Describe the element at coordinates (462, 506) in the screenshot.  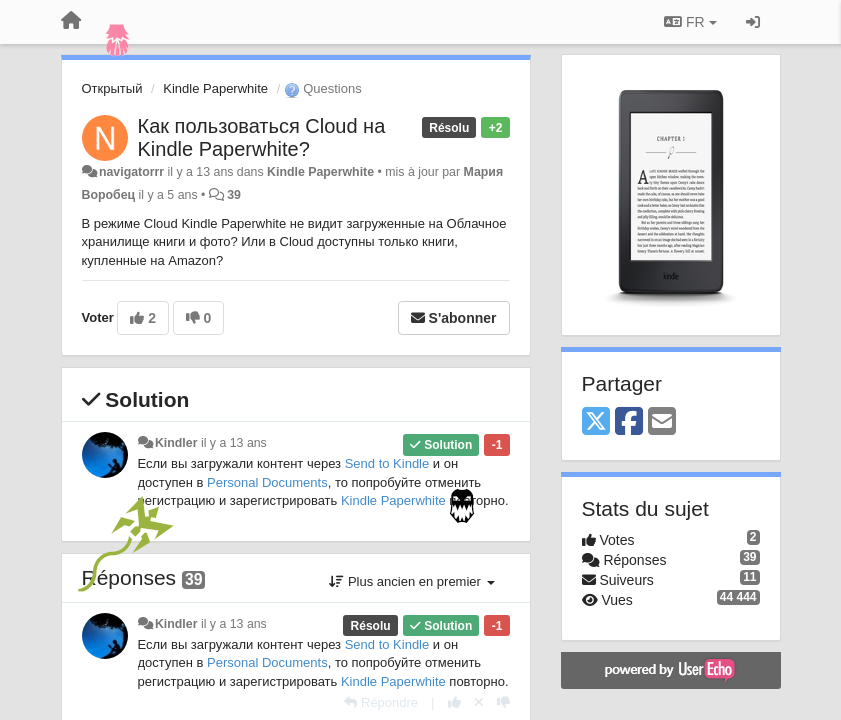
I see `select a trap or hazard in a game interface` at that location.